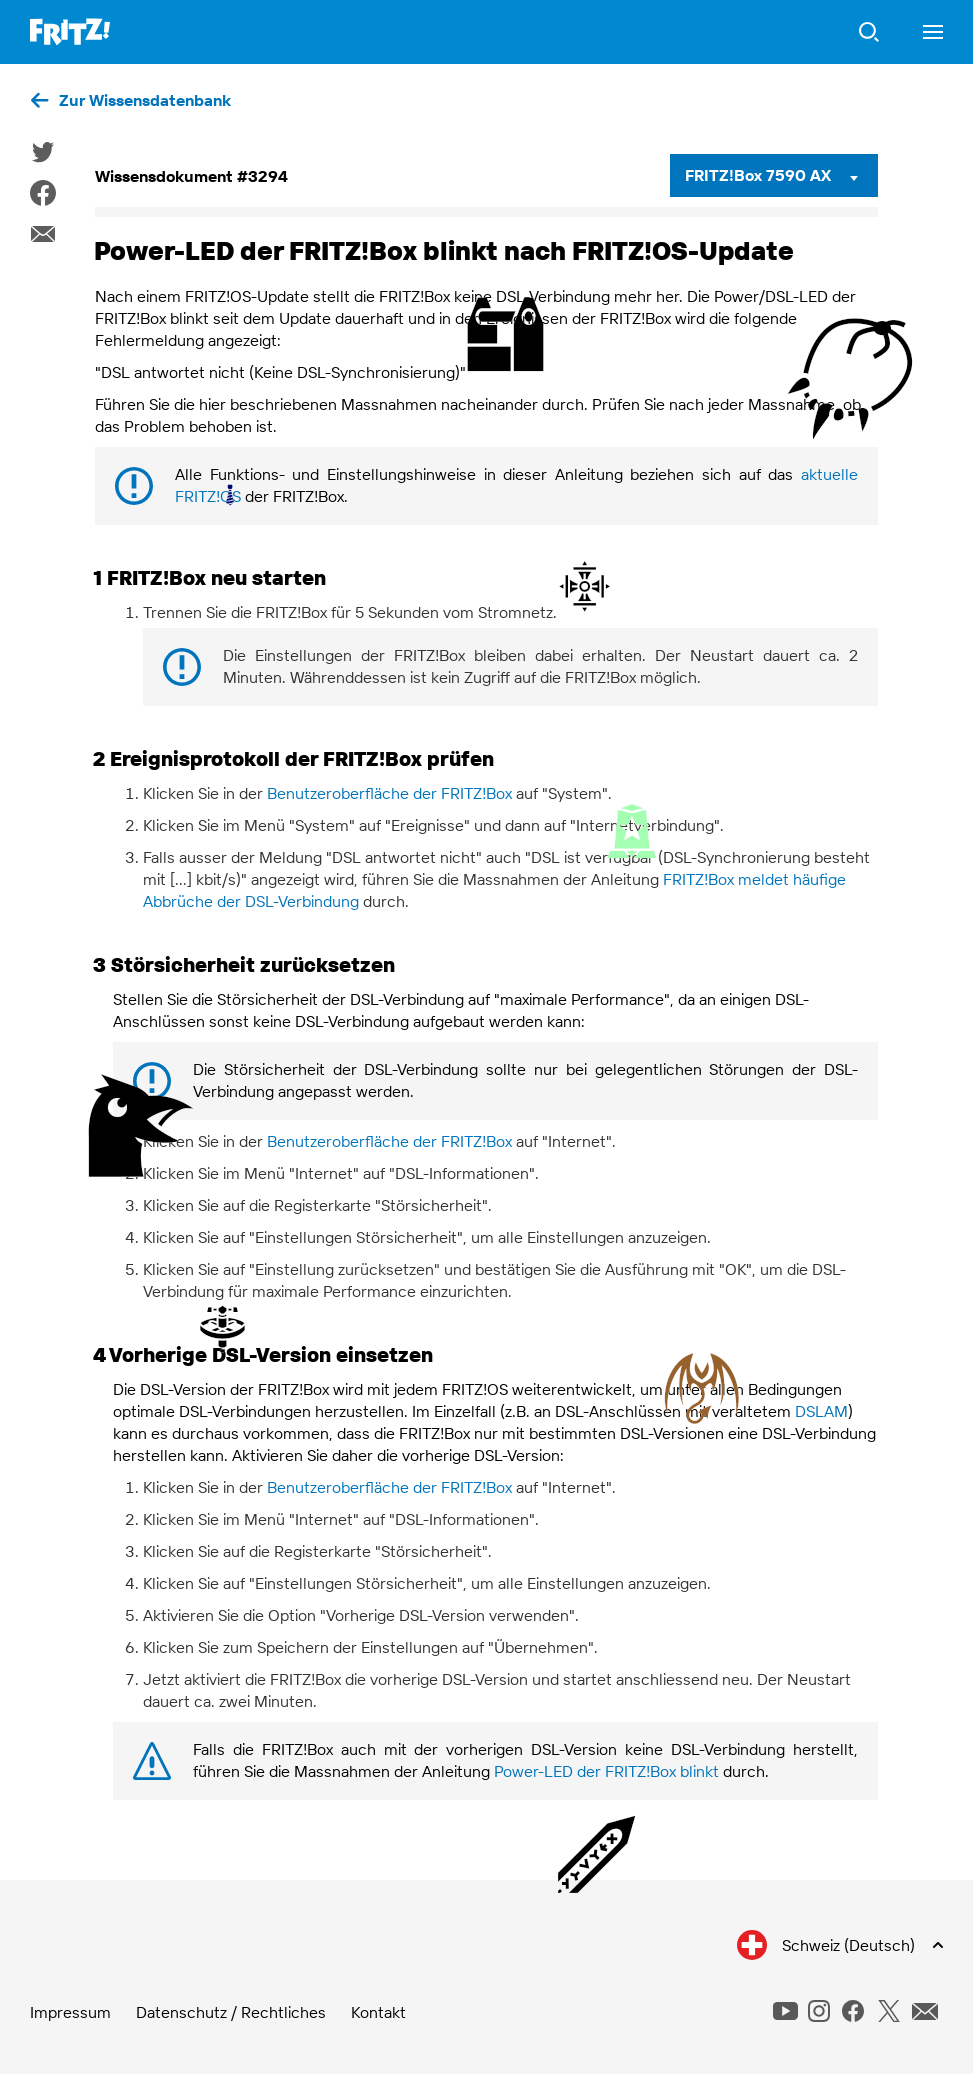  What do you see at coordinates (702, 1387) in the screenshot?
I see `represents a villain or enemy character in a game` at bounding box center [702, 1387].